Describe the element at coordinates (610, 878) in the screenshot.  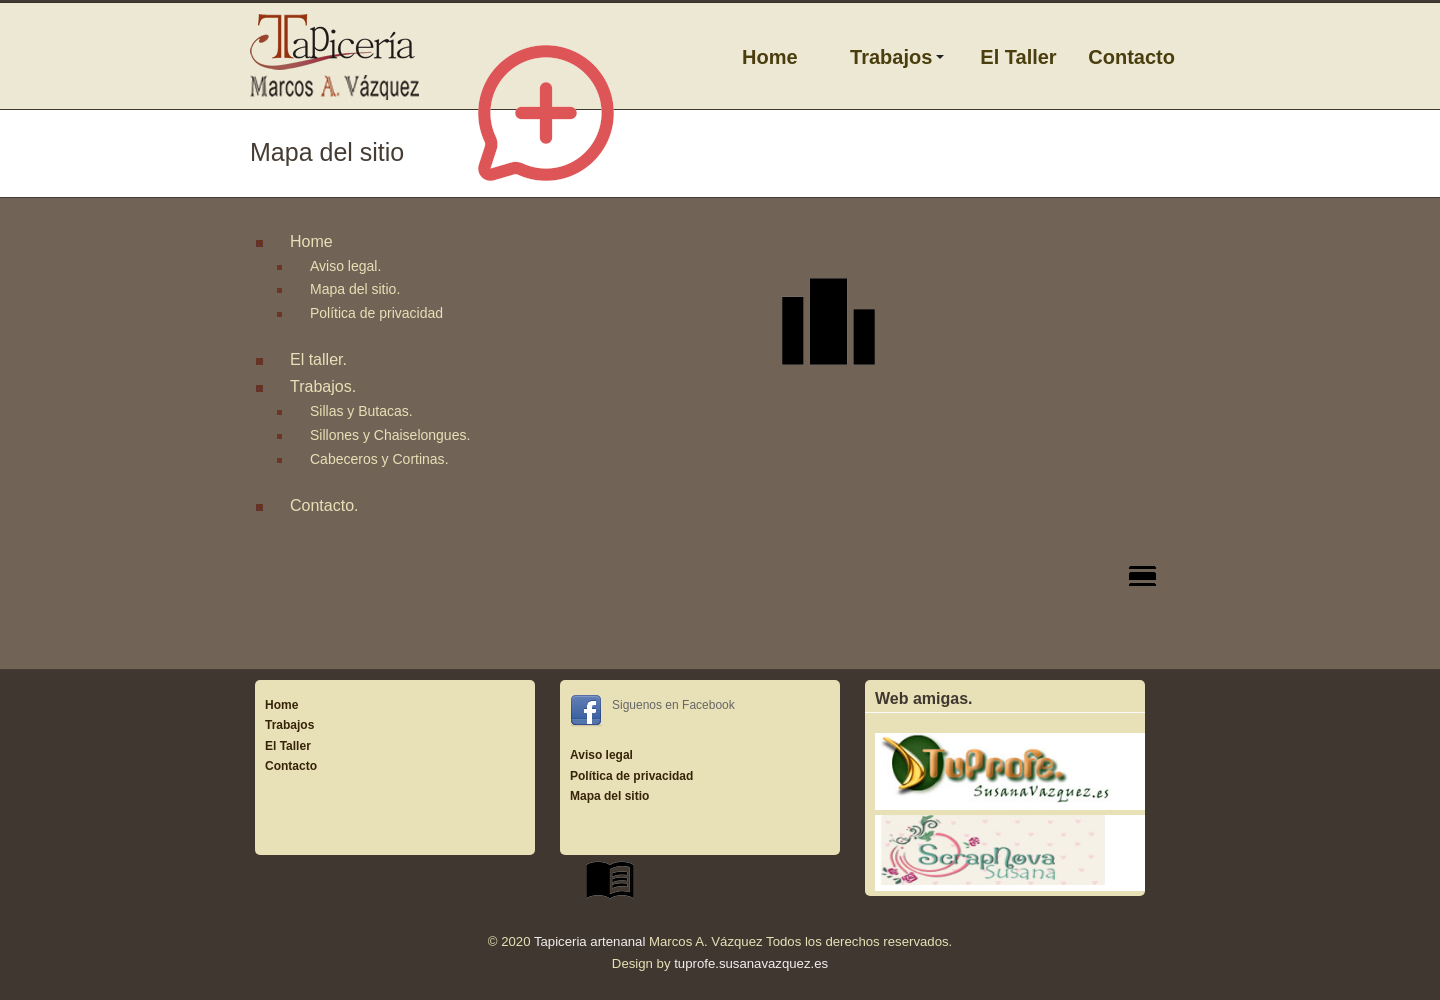
I see `open menu or navigation guide` at that location.